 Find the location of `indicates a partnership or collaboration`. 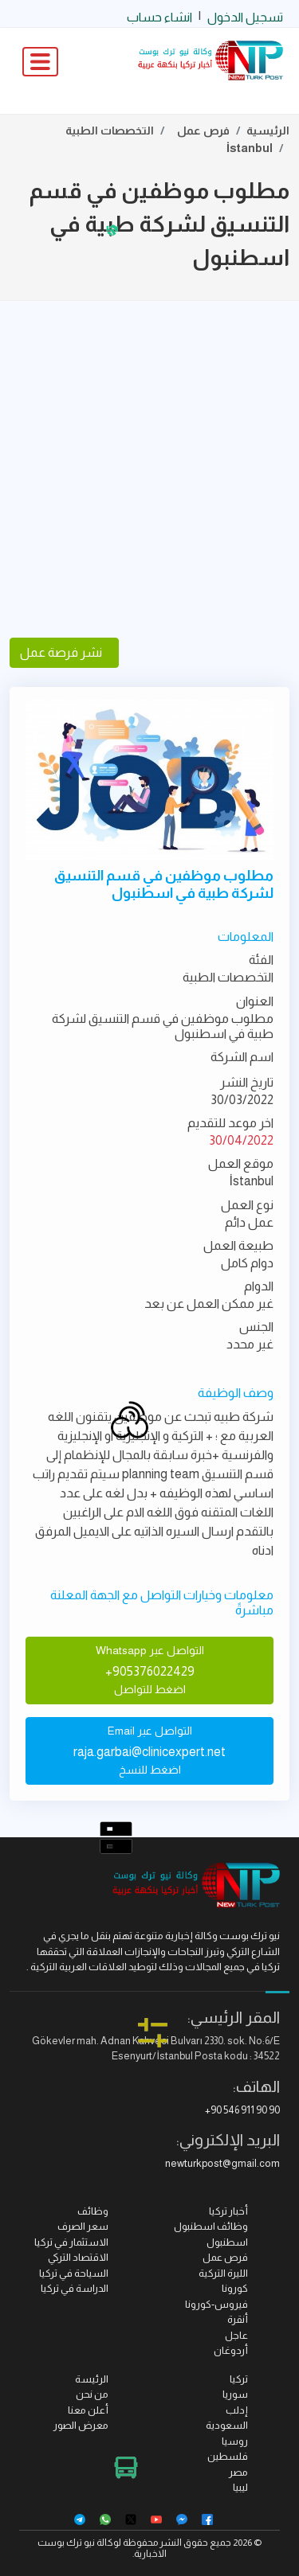

indicates a partnership or collaboration is located at coordinates (112, 230).